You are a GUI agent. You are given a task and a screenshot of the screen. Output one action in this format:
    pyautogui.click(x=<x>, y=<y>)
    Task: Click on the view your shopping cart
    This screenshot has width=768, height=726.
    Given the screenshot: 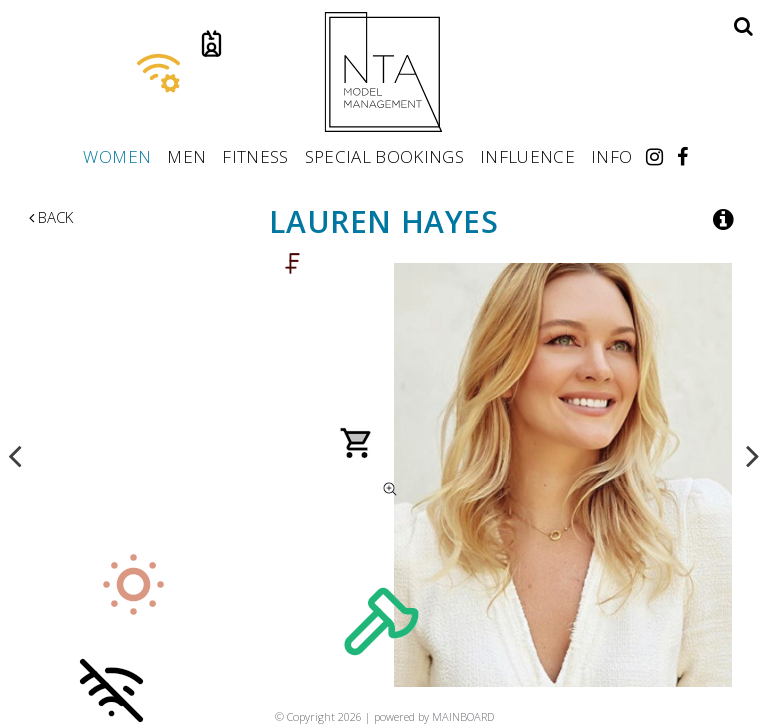 What is the action you would take?
    pyautogui.click(x=357, y=443)
    